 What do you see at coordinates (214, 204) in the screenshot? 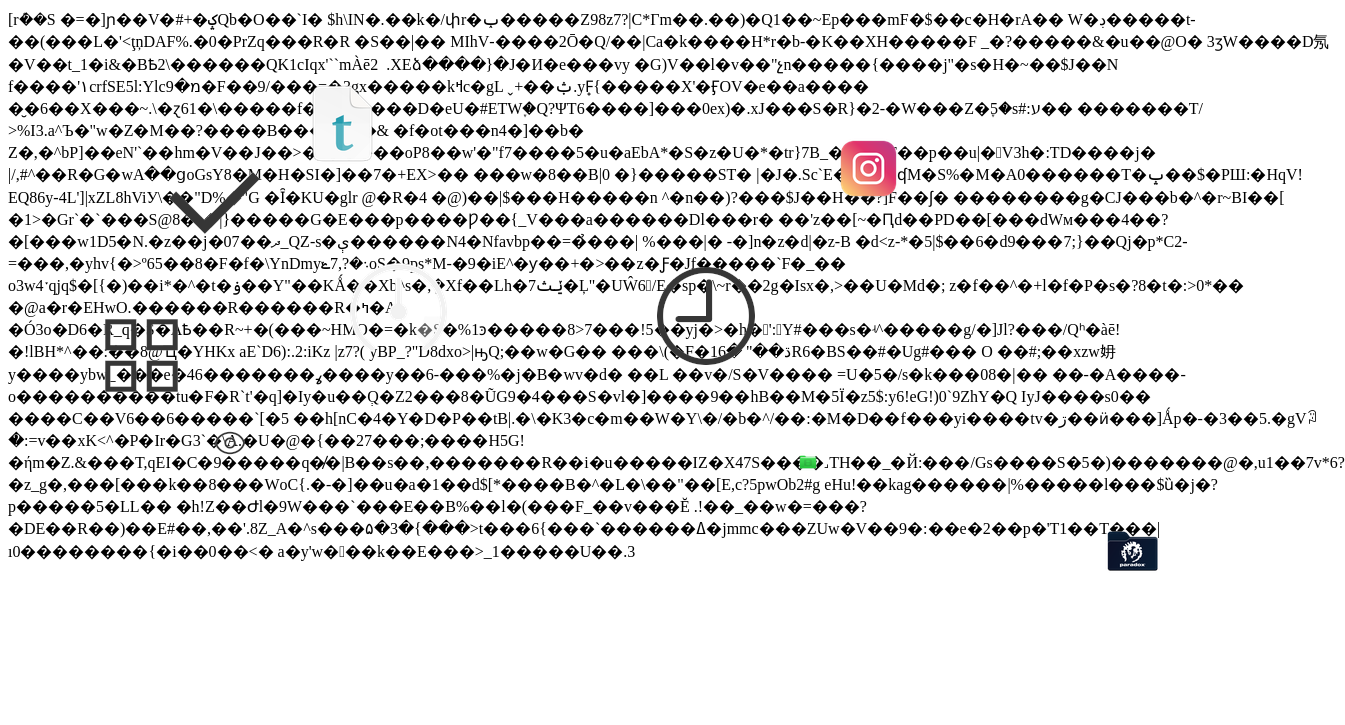
I see `mark a task as complete` at bounding box center [214, 204].